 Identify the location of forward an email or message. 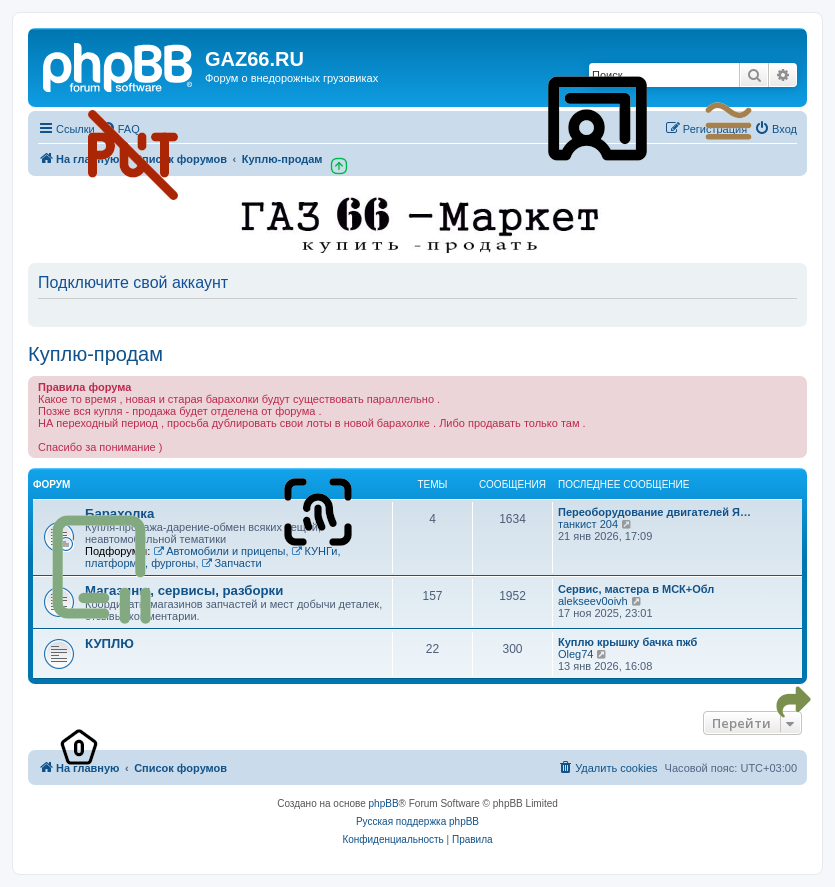
(793, 702).